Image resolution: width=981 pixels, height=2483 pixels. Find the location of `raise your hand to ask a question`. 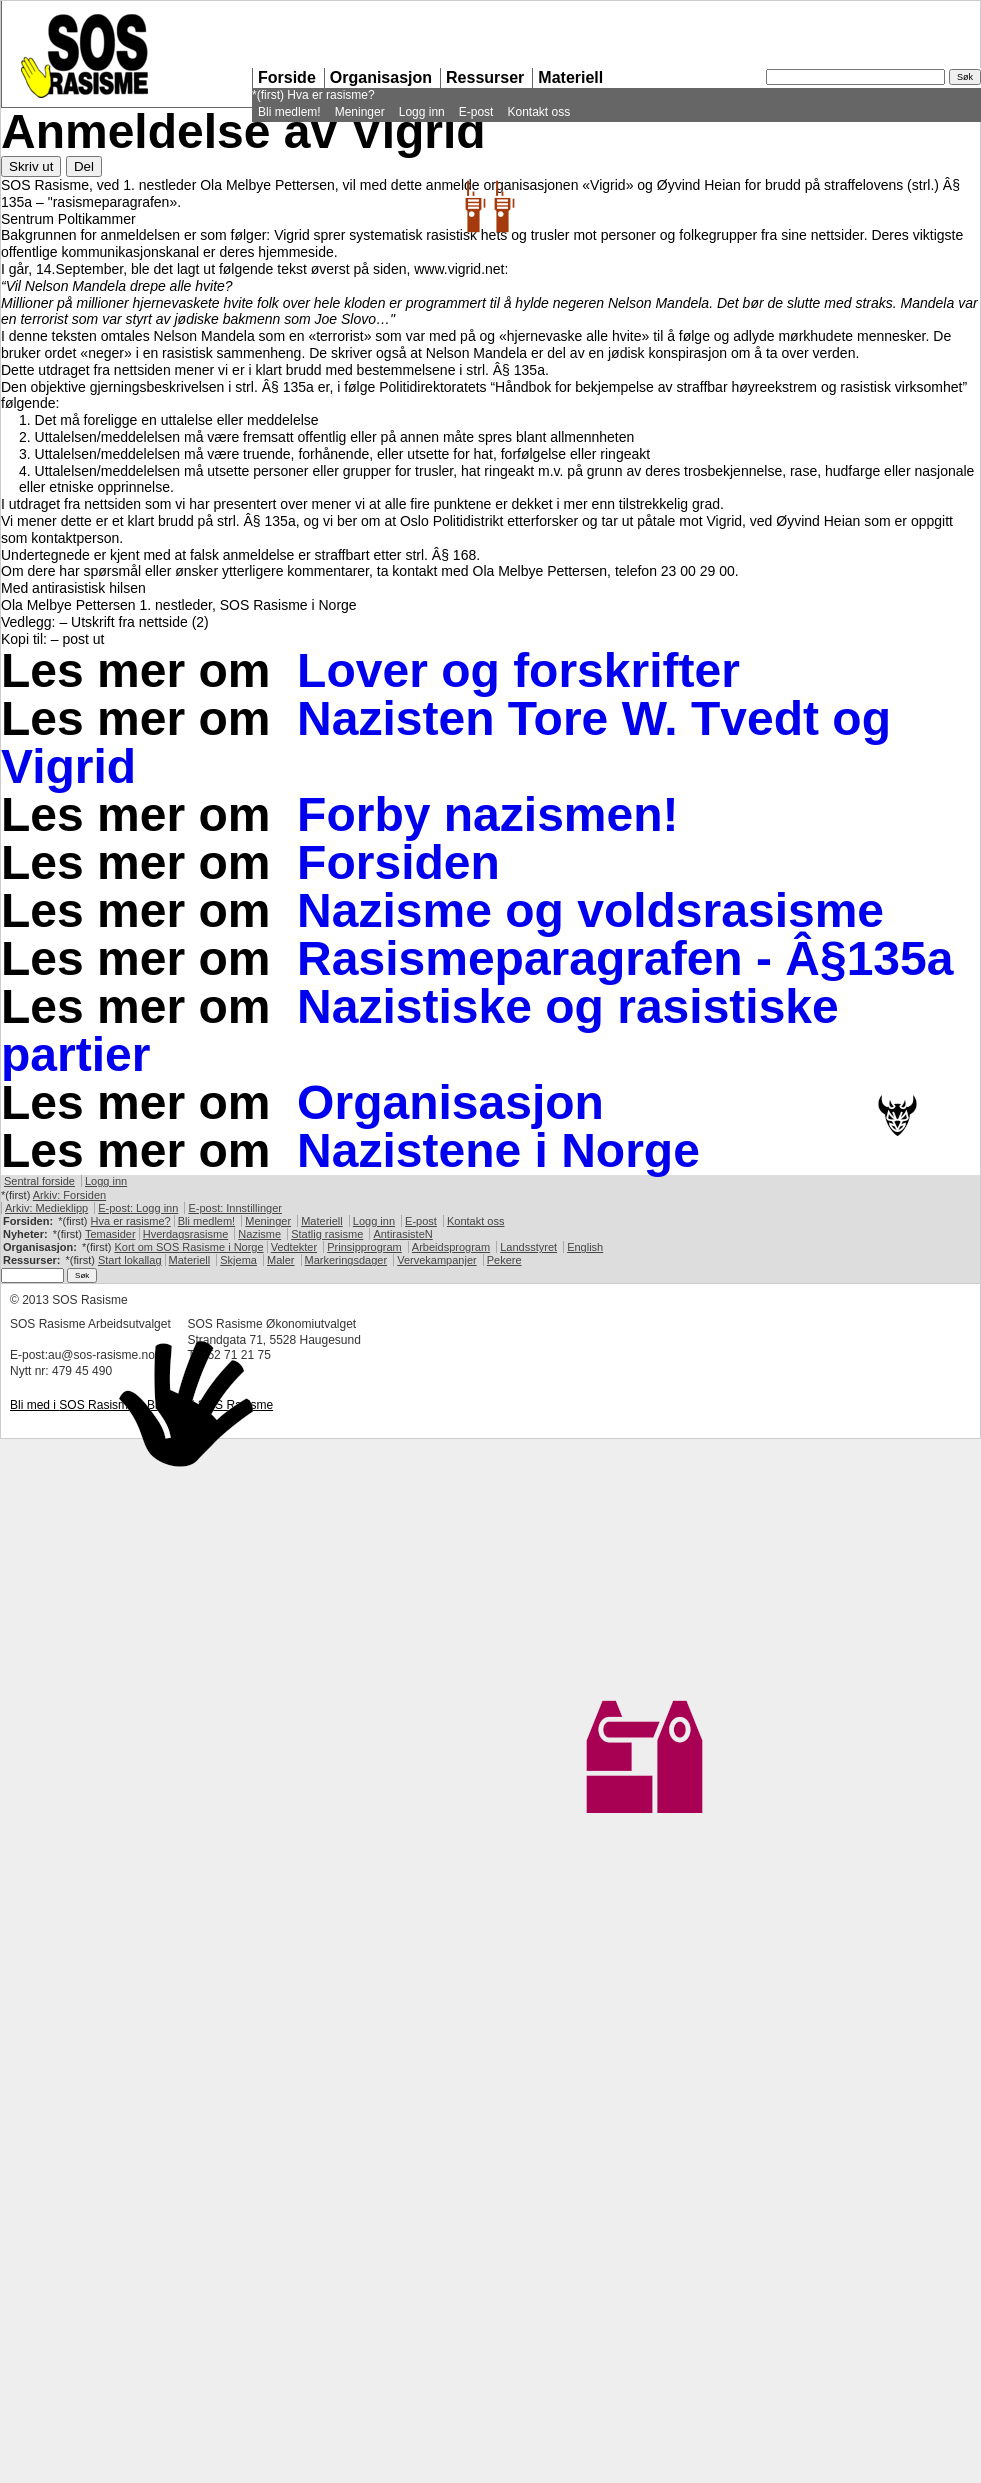

raise your hand to ask a question is located at coordinates (185, 1404).